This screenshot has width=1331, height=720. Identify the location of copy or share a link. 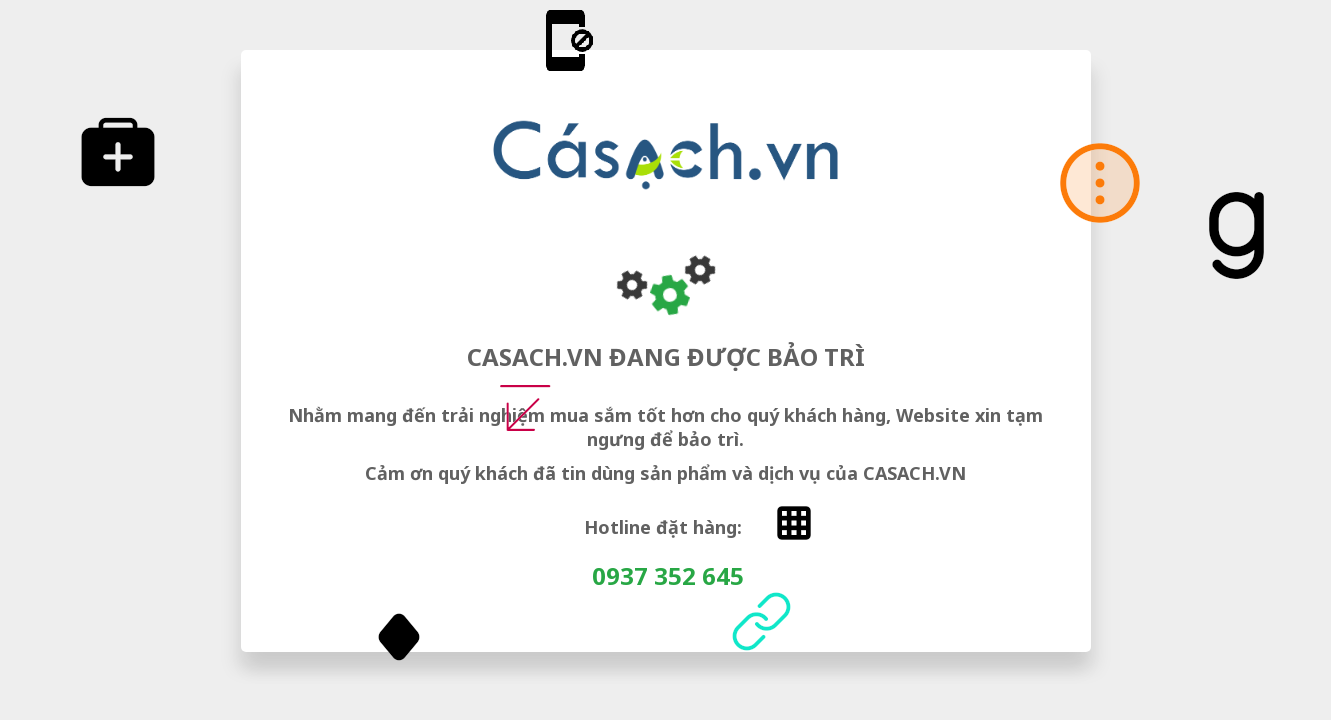
(761, 621).